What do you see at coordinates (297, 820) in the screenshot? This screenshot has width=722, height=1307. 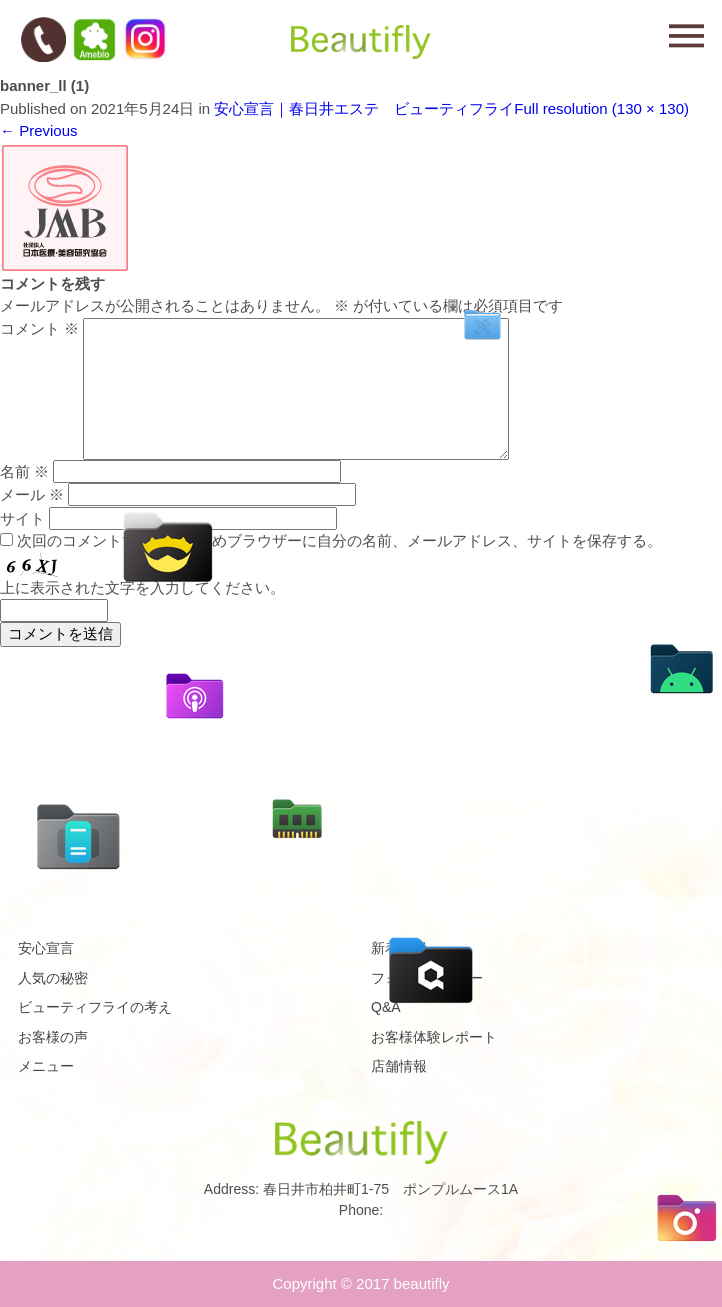 I see `folder containing memory or RAM-related files` at bounding box center [297, 820].